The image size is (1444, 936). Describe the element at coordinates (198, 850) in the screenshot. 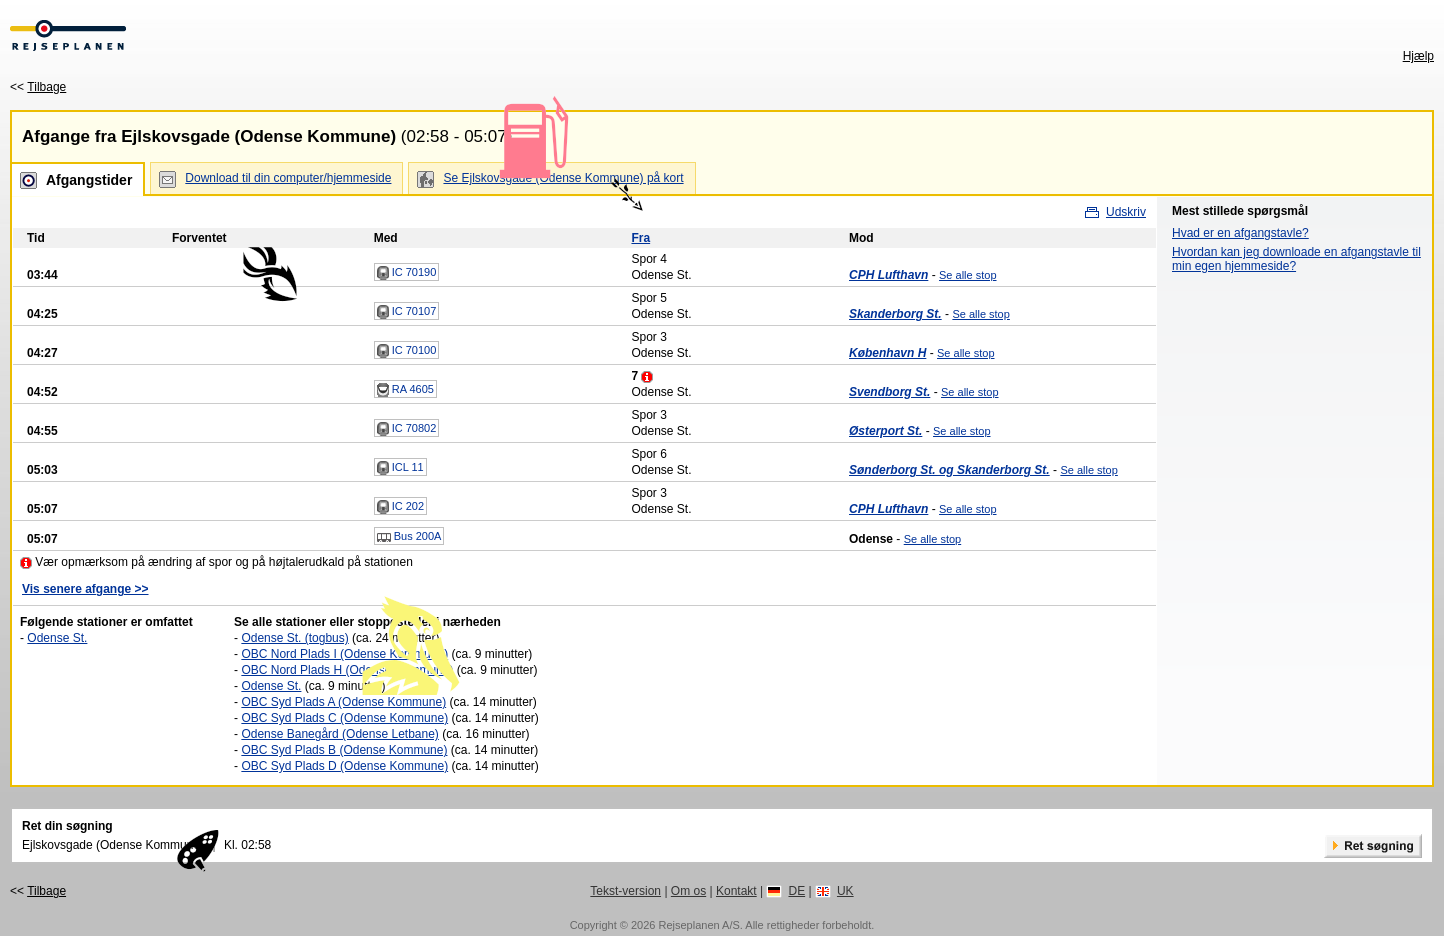

I see `access music or instrument features` at that location.